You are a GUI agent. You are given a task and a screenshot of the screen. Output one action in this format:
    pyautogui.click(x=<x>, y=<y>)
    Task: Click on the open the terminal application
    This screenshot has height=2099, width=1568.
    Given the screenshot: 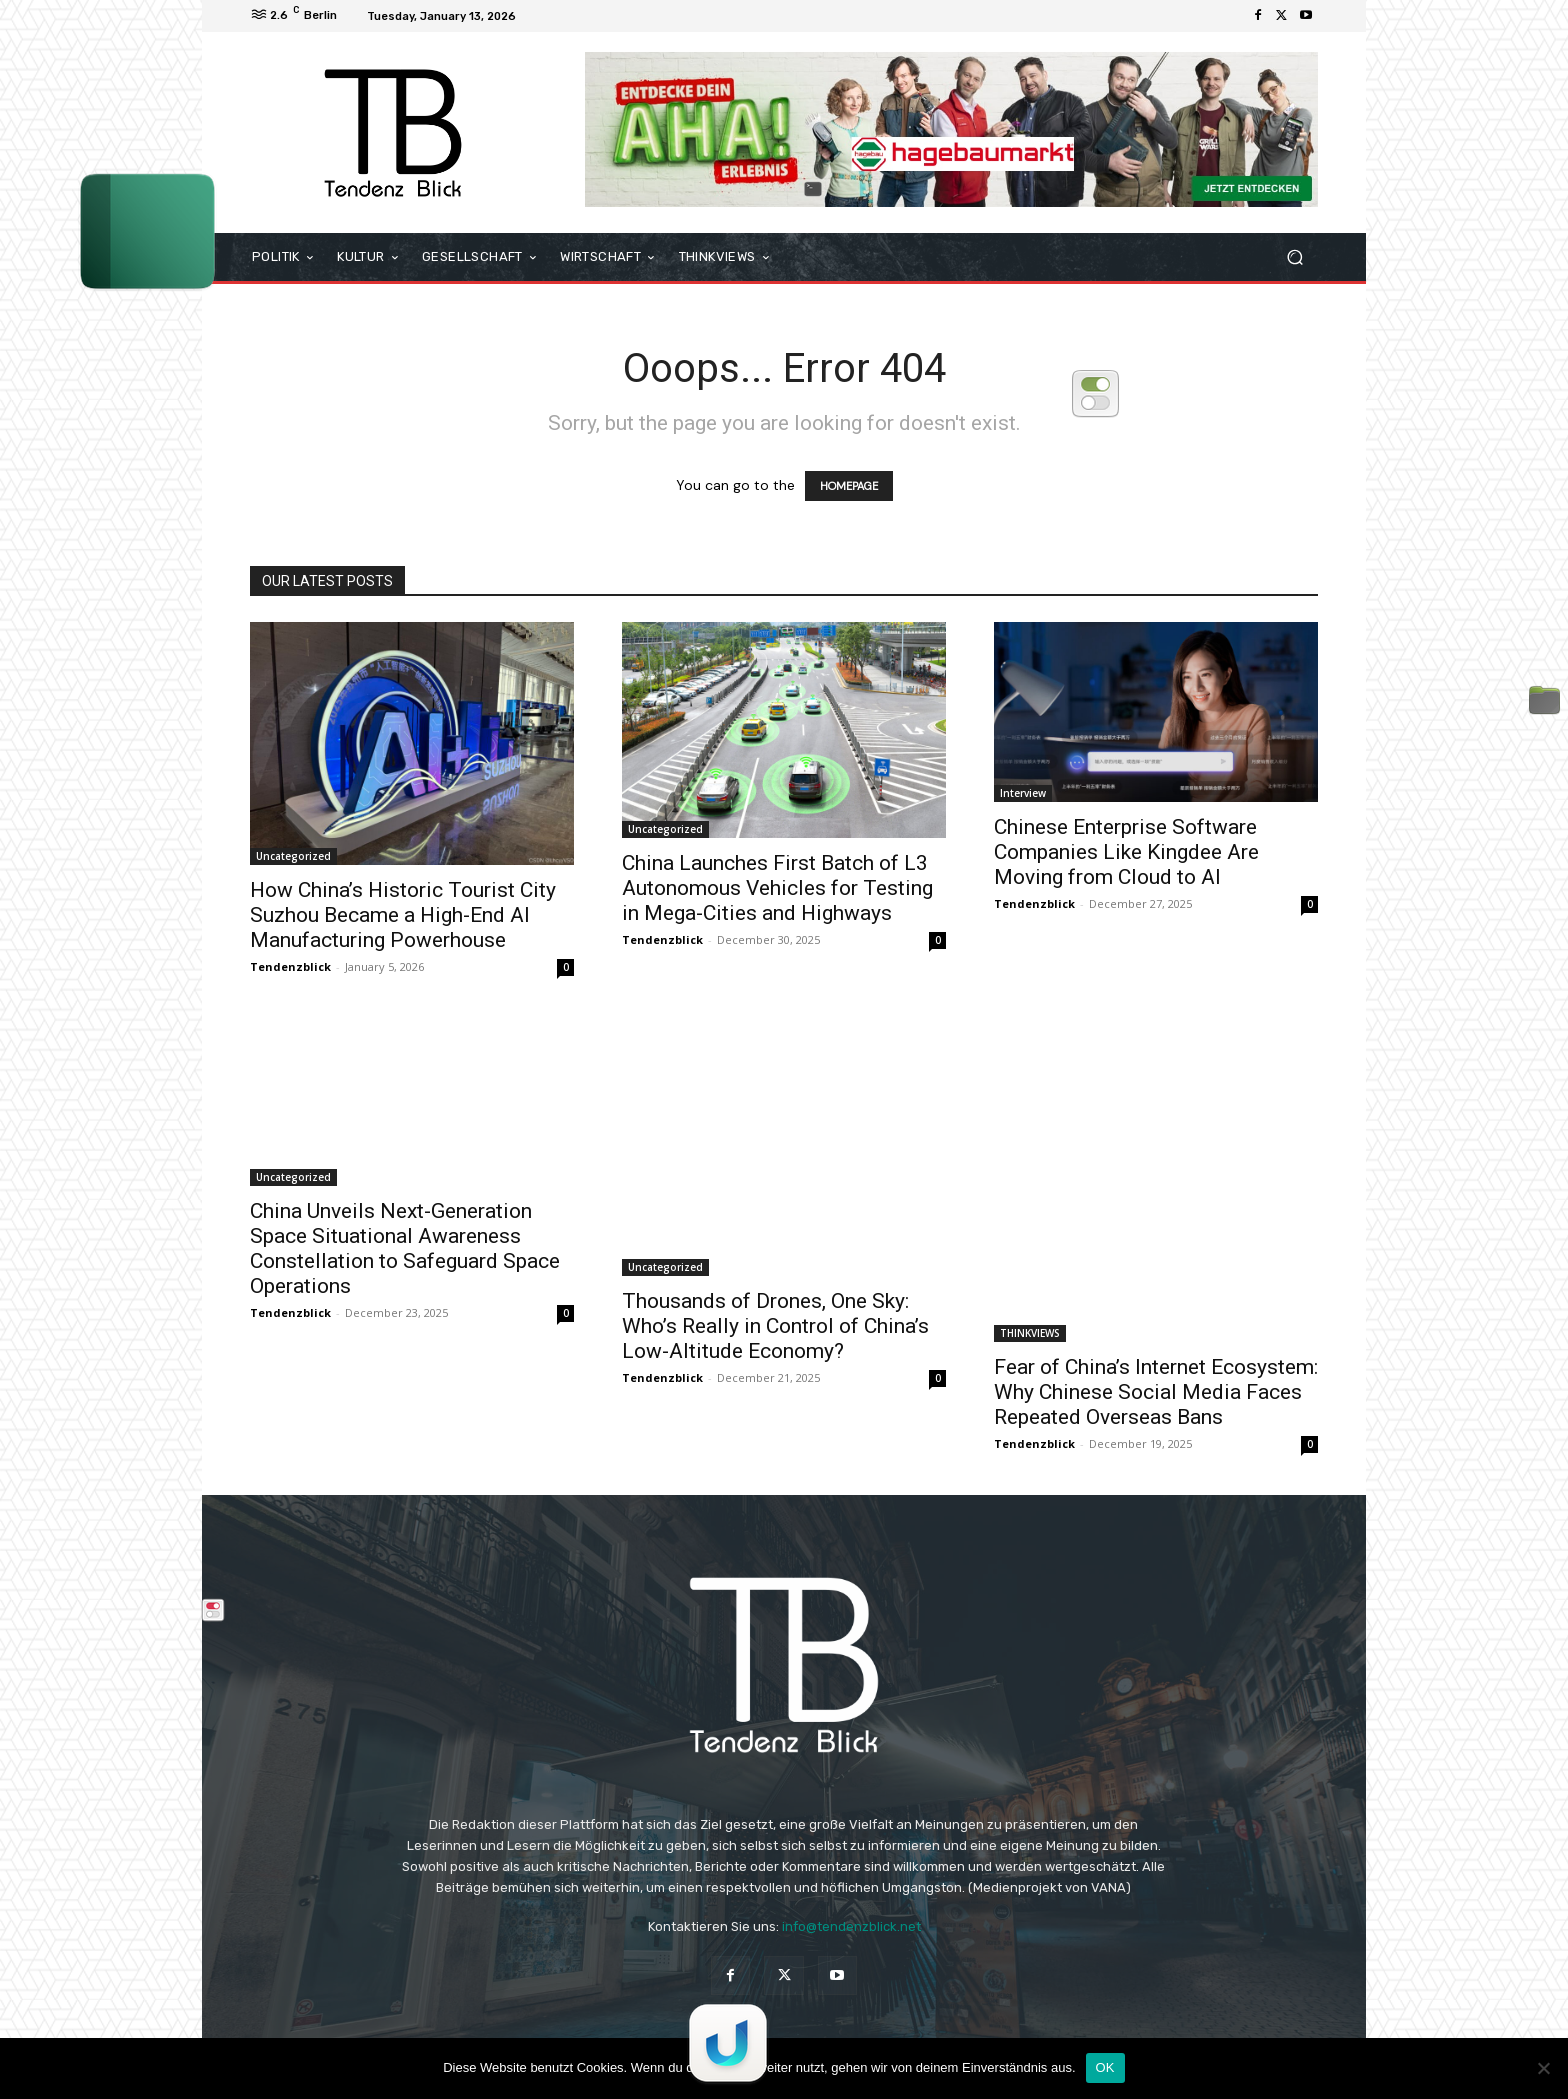 What is the action you would take?
    pyautogui.click(x=813, y=189)
    